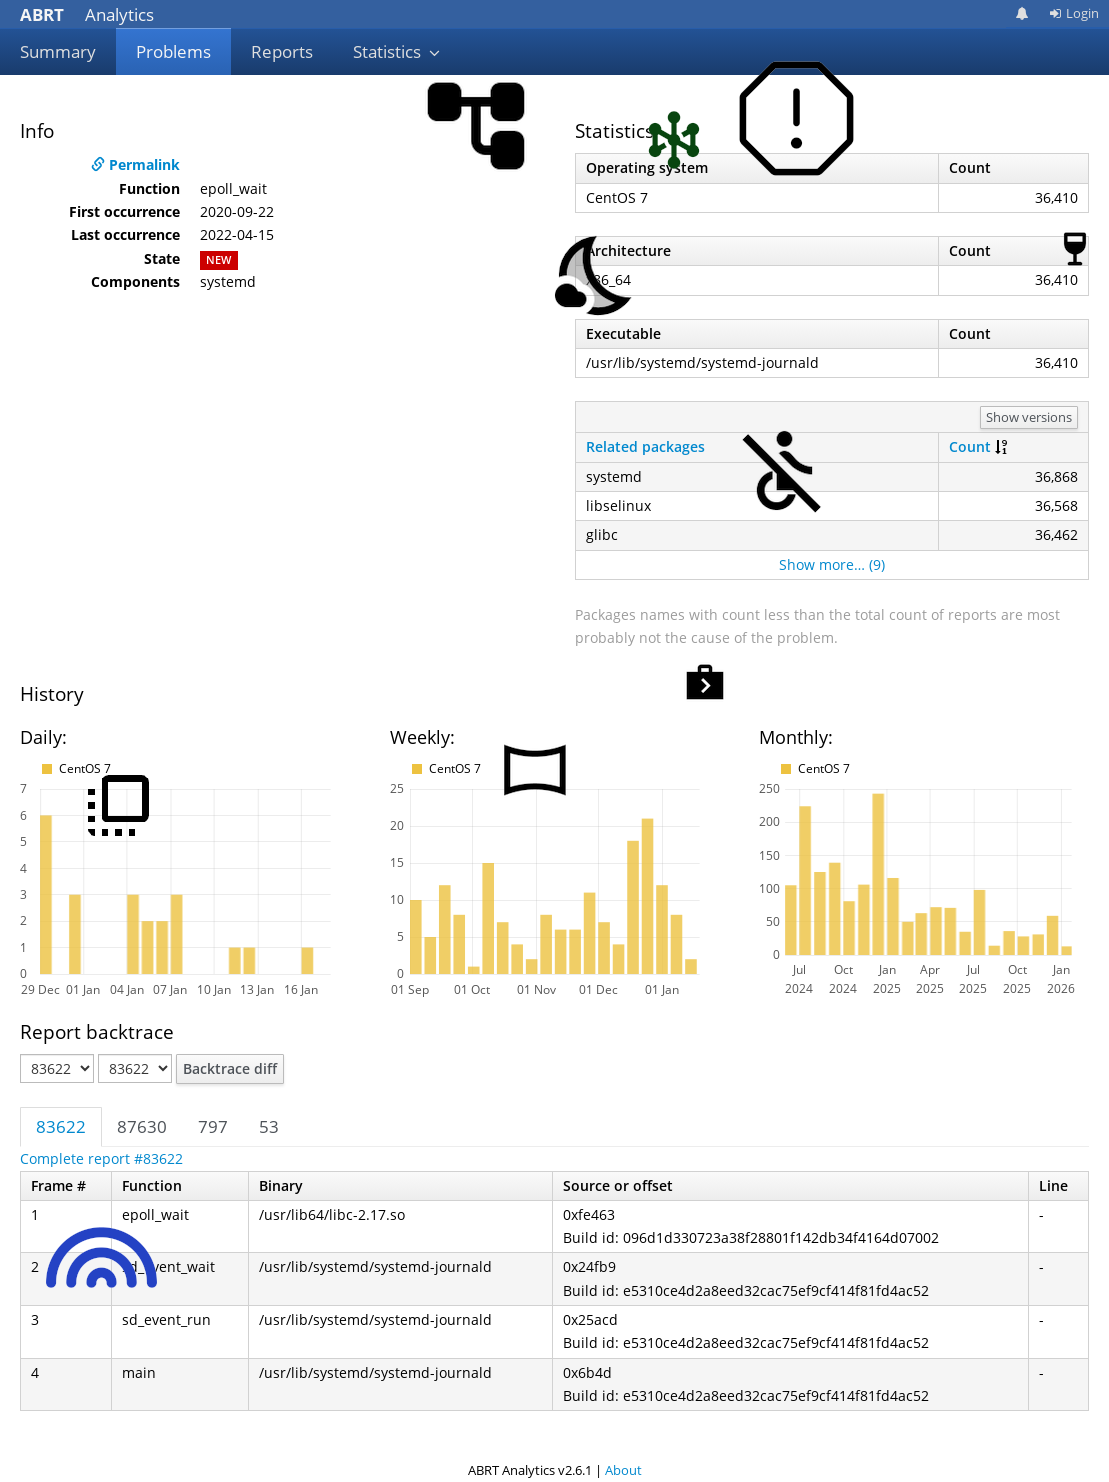 Image resolution: width=1109 pixels, height=1482 pixels. What do you see at coordinates (101, 1257) in the screenshot?
I see `indicates pride or LGBTQ+ related content` at bounding box center [101, 1257].